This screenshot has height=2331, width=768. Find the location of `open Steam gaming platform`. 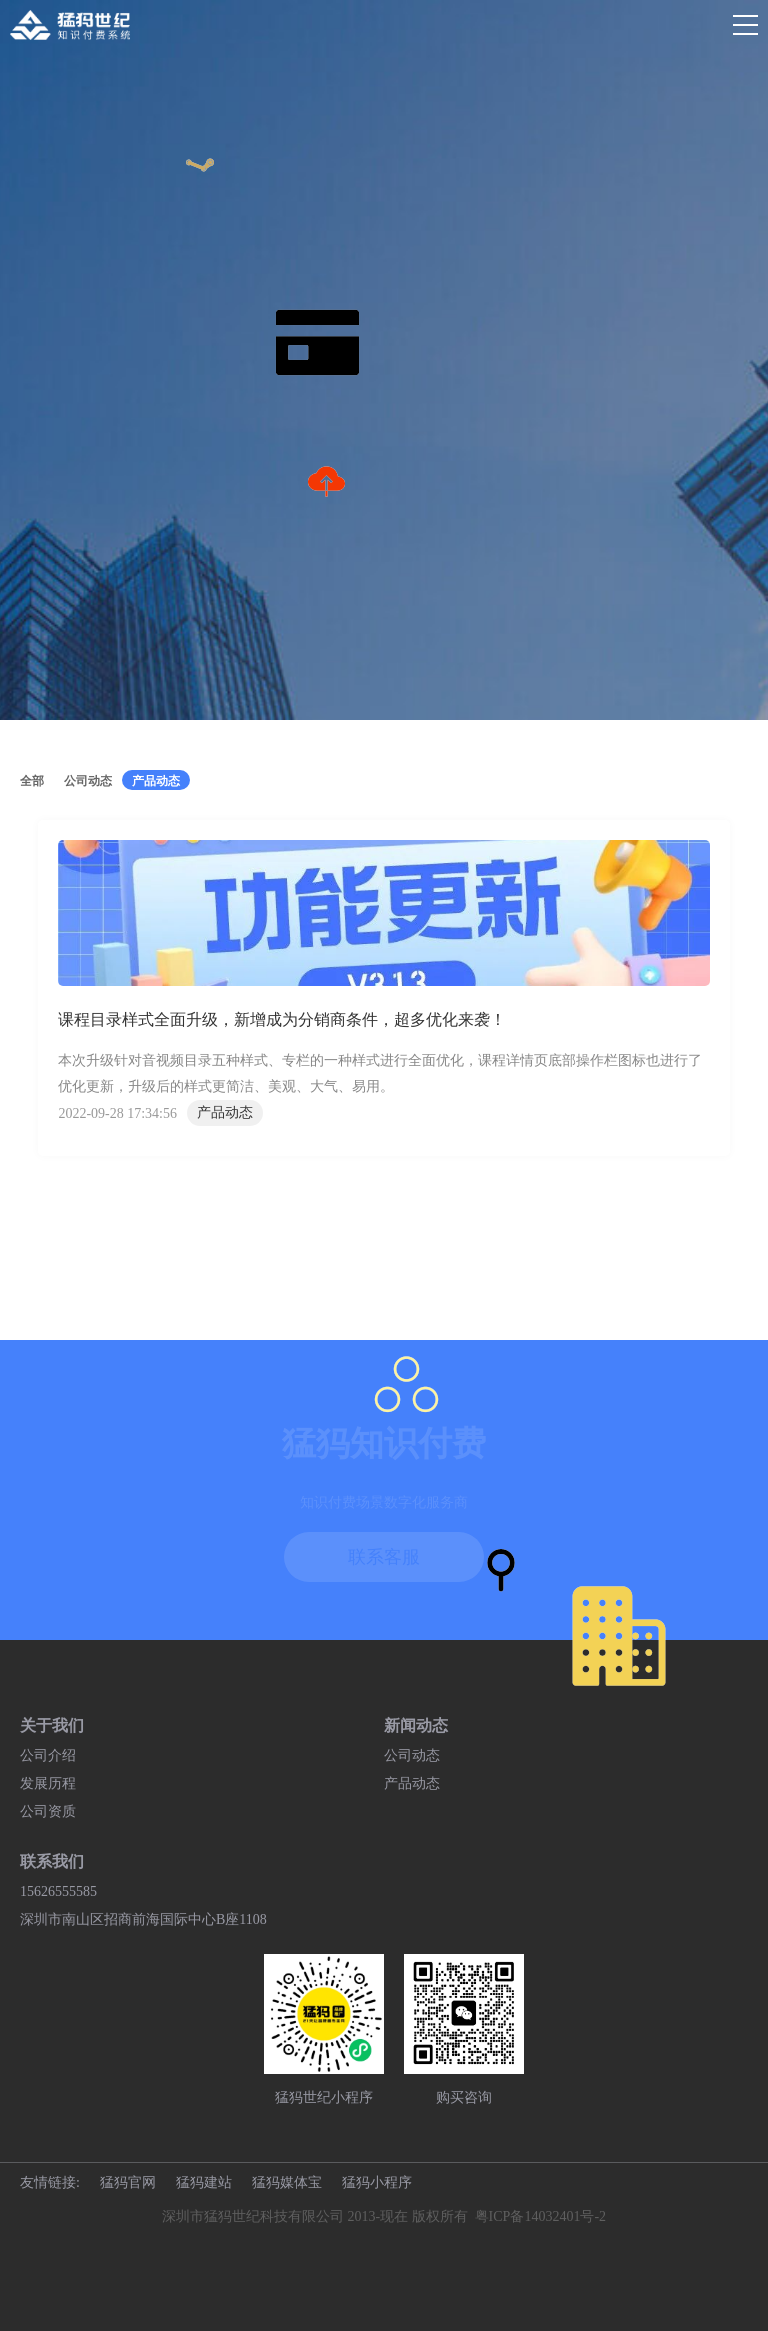

open Steam gaming platform is located at coordinates (200, 165).